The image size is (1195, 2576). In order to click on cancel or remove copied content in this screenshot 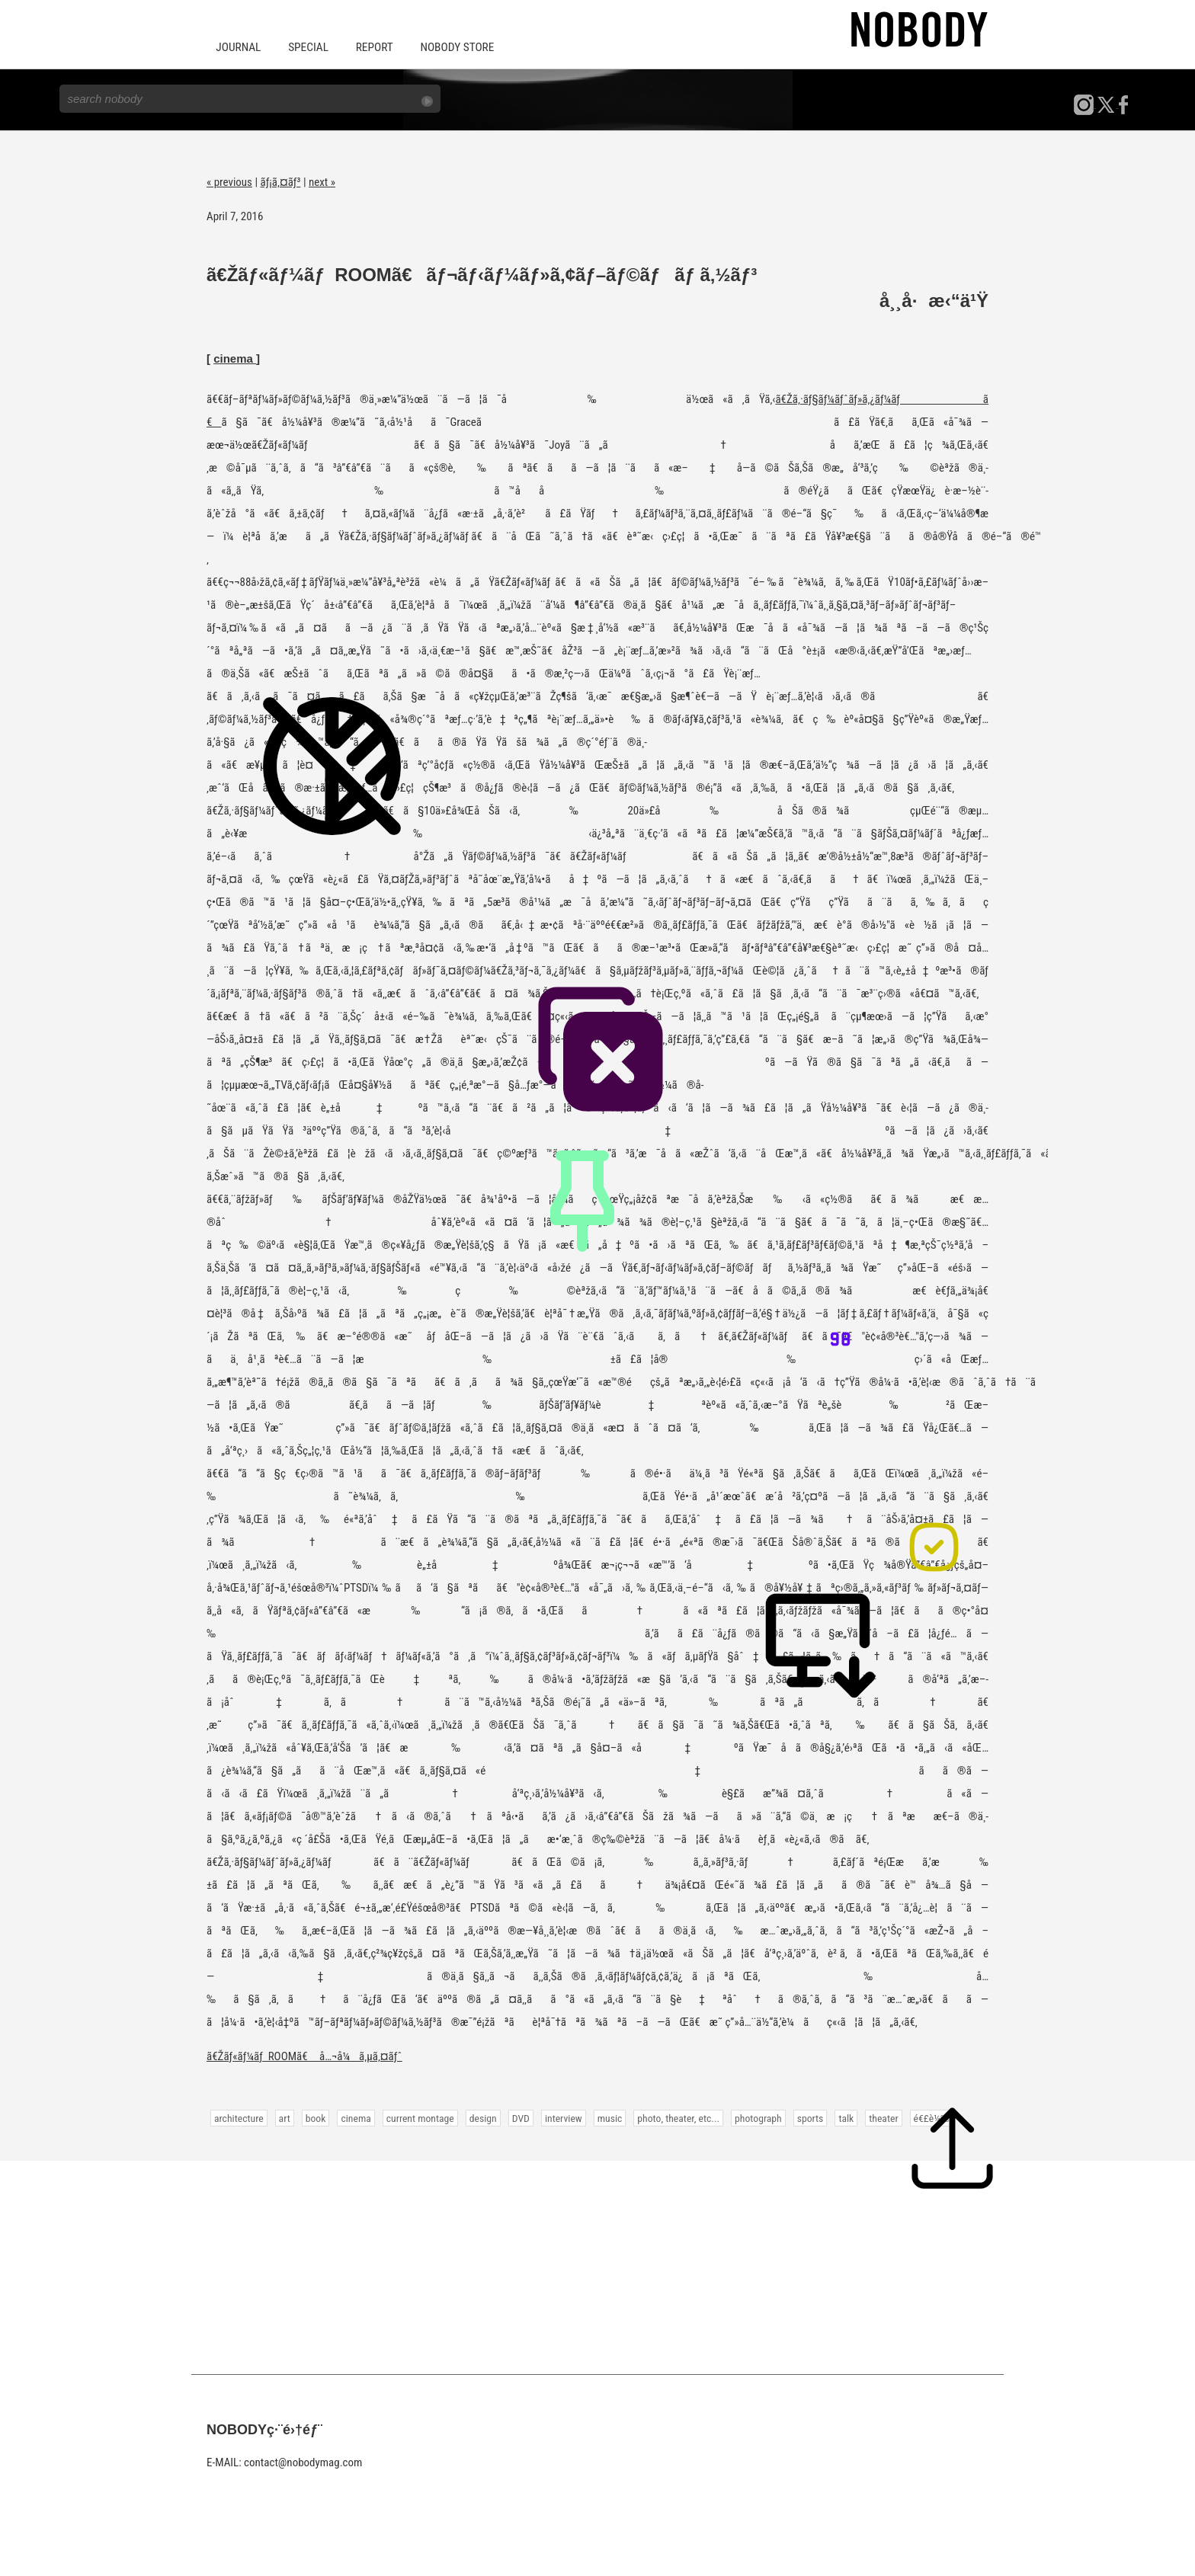, I will do `click(601, 1049)`.